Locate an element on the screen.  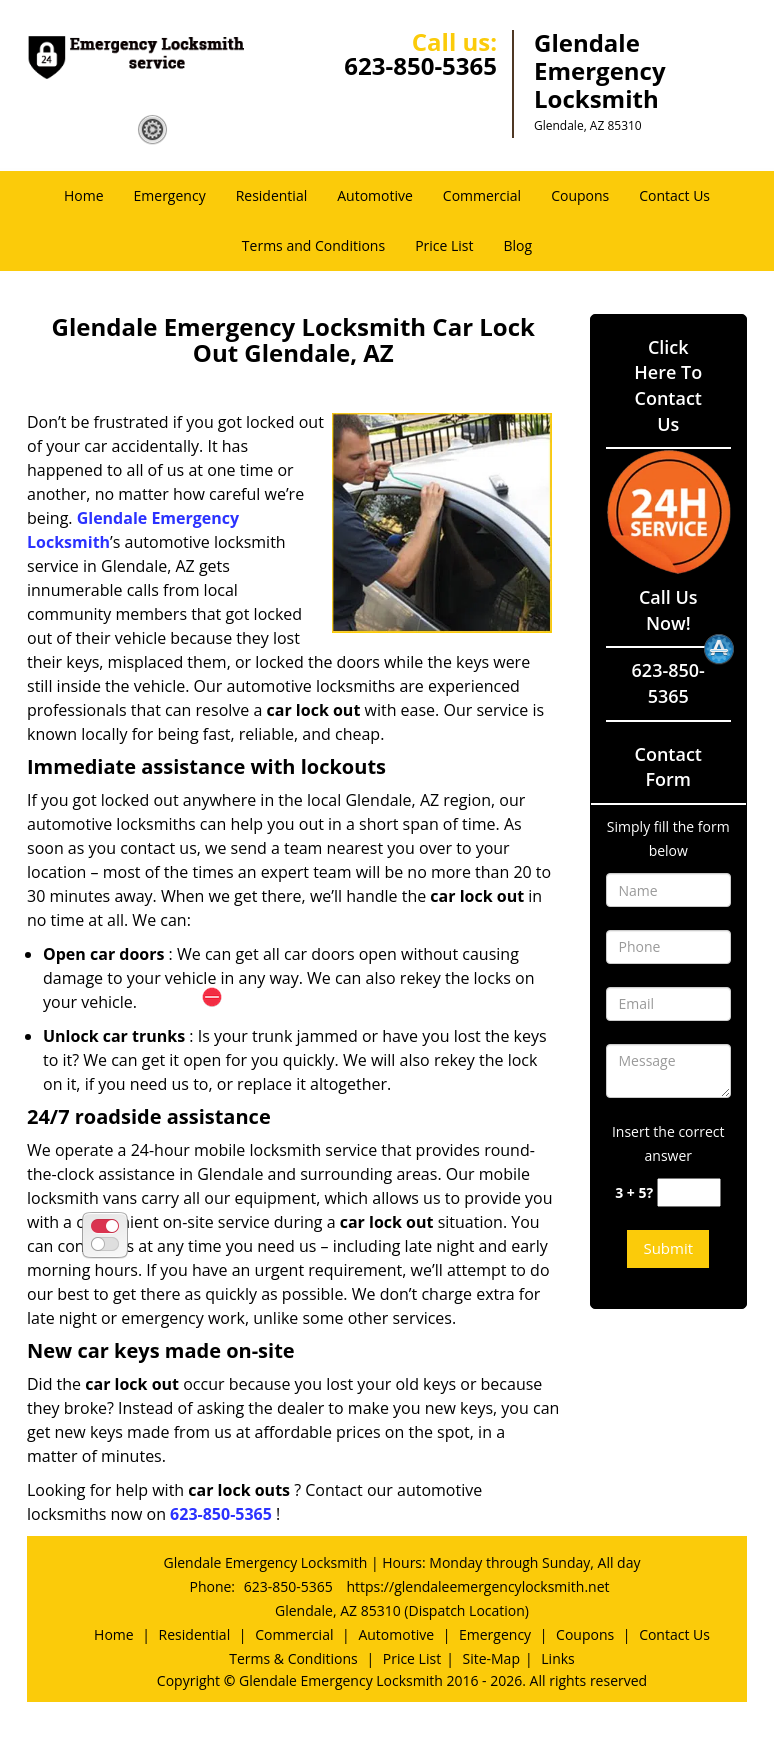
open desktop preferences or settings is located at coordinates (105, 1235).